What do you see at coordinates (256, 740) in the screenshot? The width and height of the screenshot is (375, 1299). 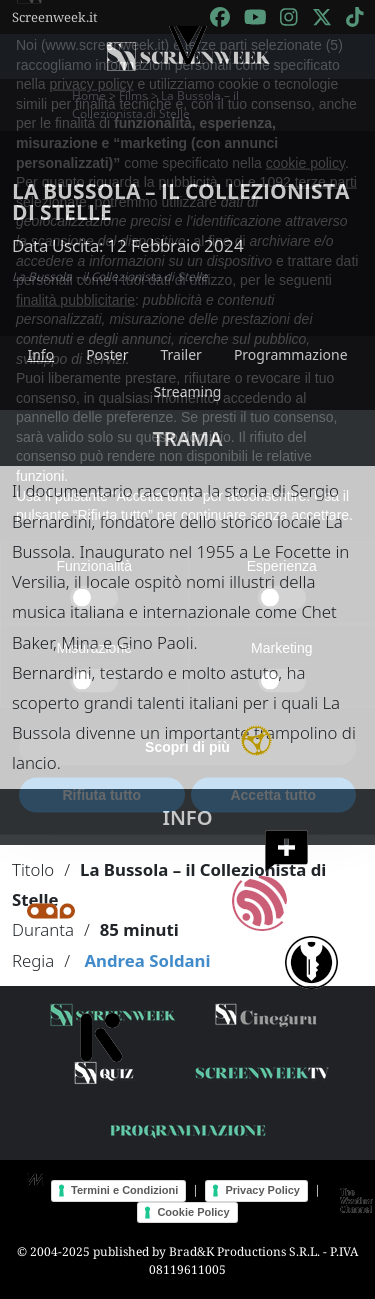 I see `actix web framework logo` at bounding box center [256, 740].